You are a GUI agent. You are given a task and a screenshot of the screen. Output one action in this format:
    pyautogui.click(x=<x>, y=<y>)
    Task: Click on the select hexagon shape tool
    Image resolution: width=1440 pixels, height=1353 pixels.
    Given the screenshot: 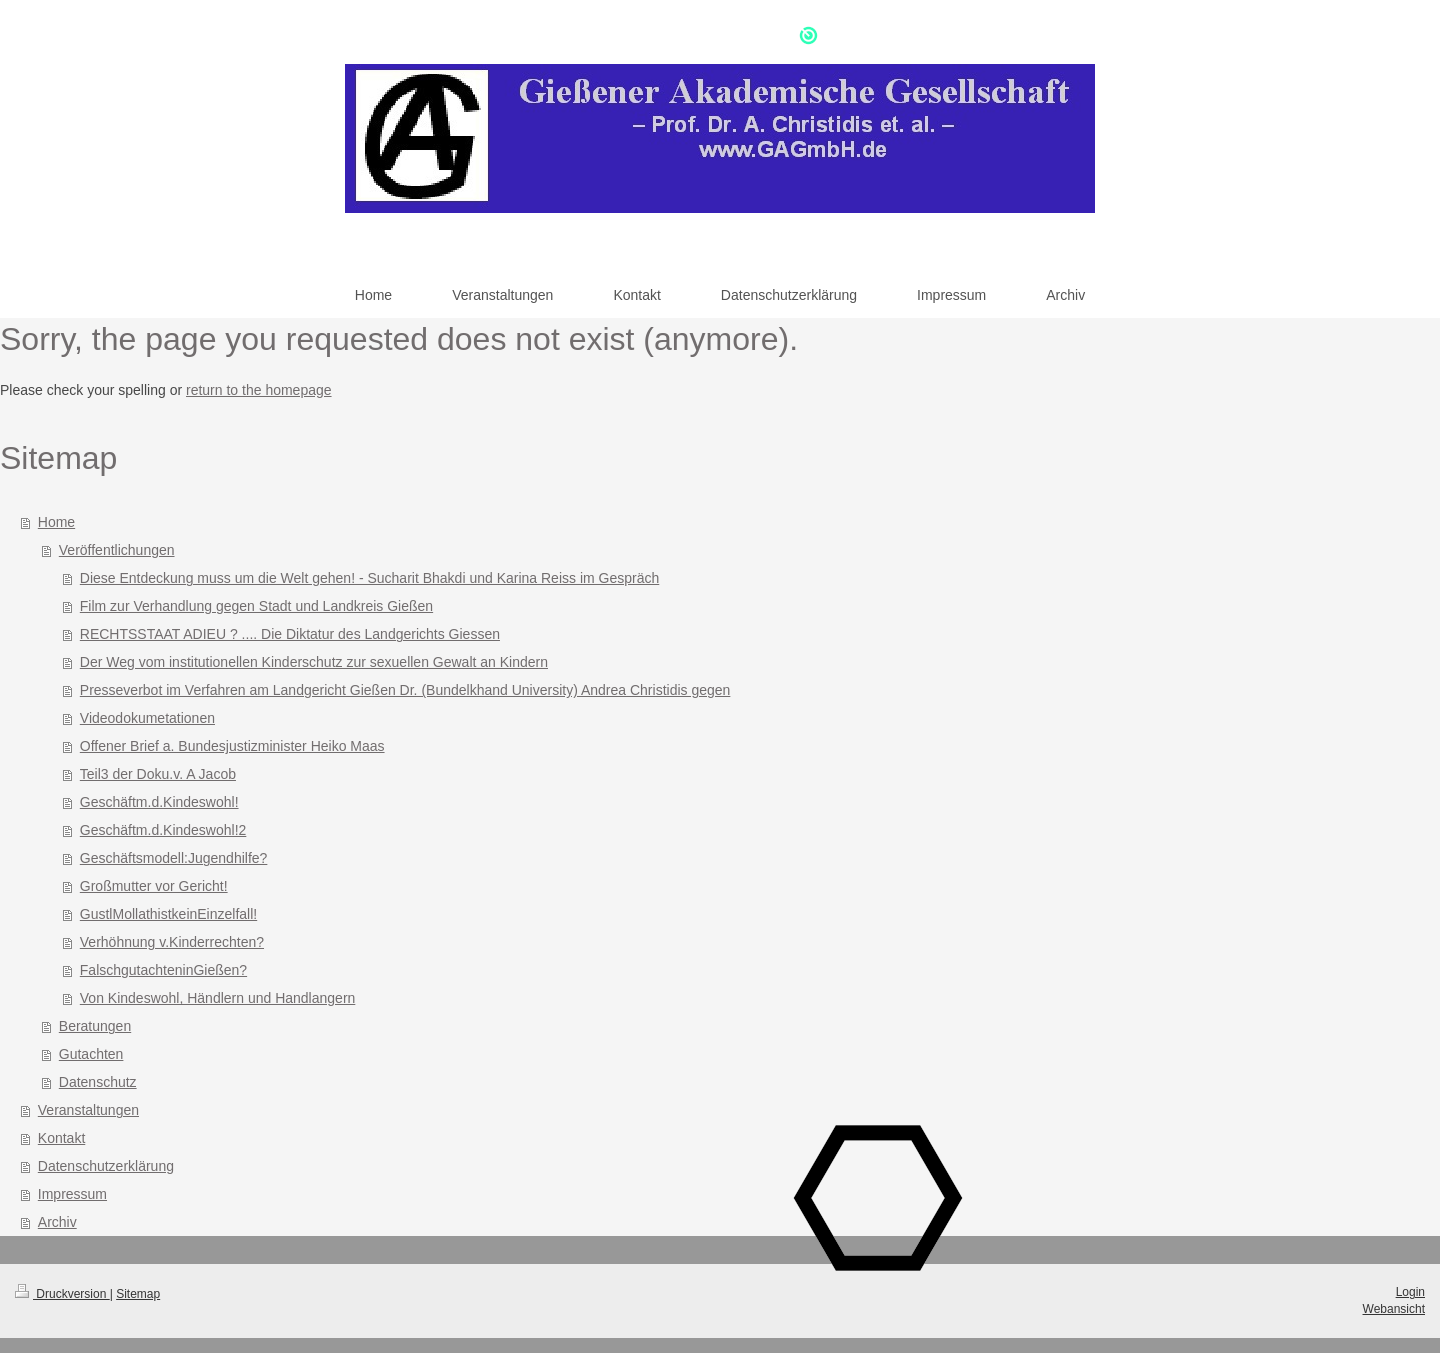 What is the action you would take?
    pyautogui.click(x=878, y=1198)
    